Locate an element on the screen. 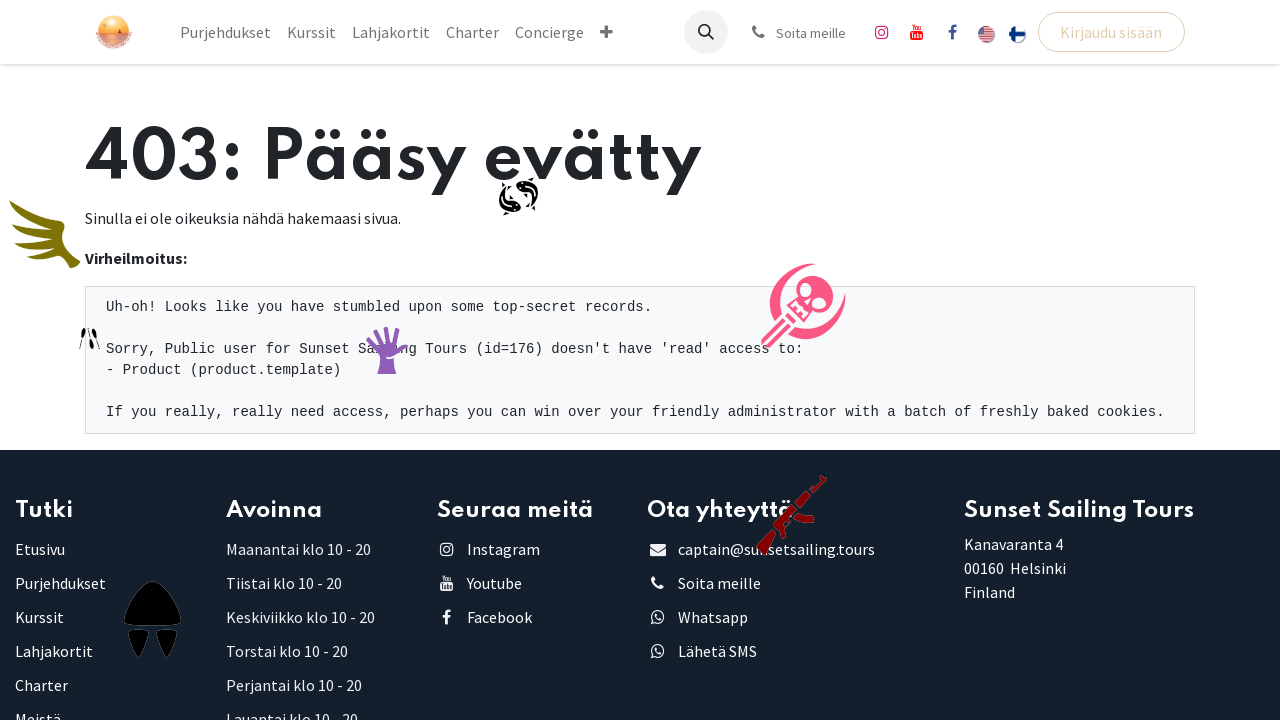 The image size is (1280, 720). select necromancer or dark mage class is located at coordinates (804, 305).